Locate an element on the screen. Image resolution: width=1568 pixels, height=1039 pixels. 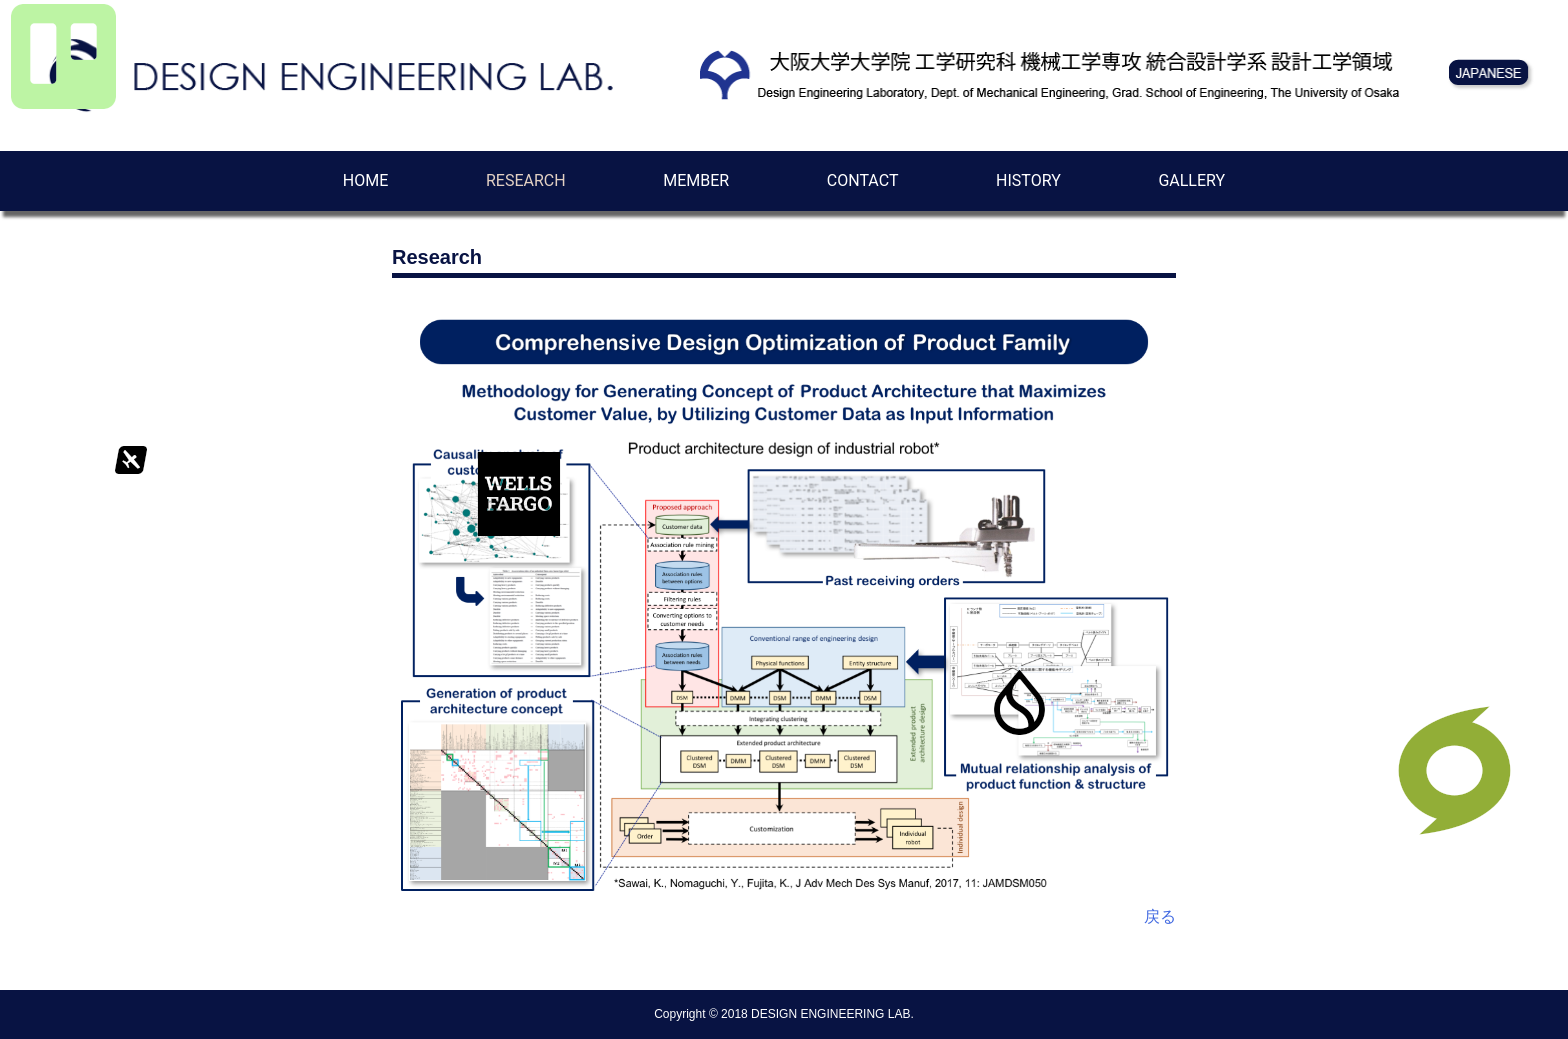
indicates typhoon or hurricane weather alert is located at coordinates (1454, 770).